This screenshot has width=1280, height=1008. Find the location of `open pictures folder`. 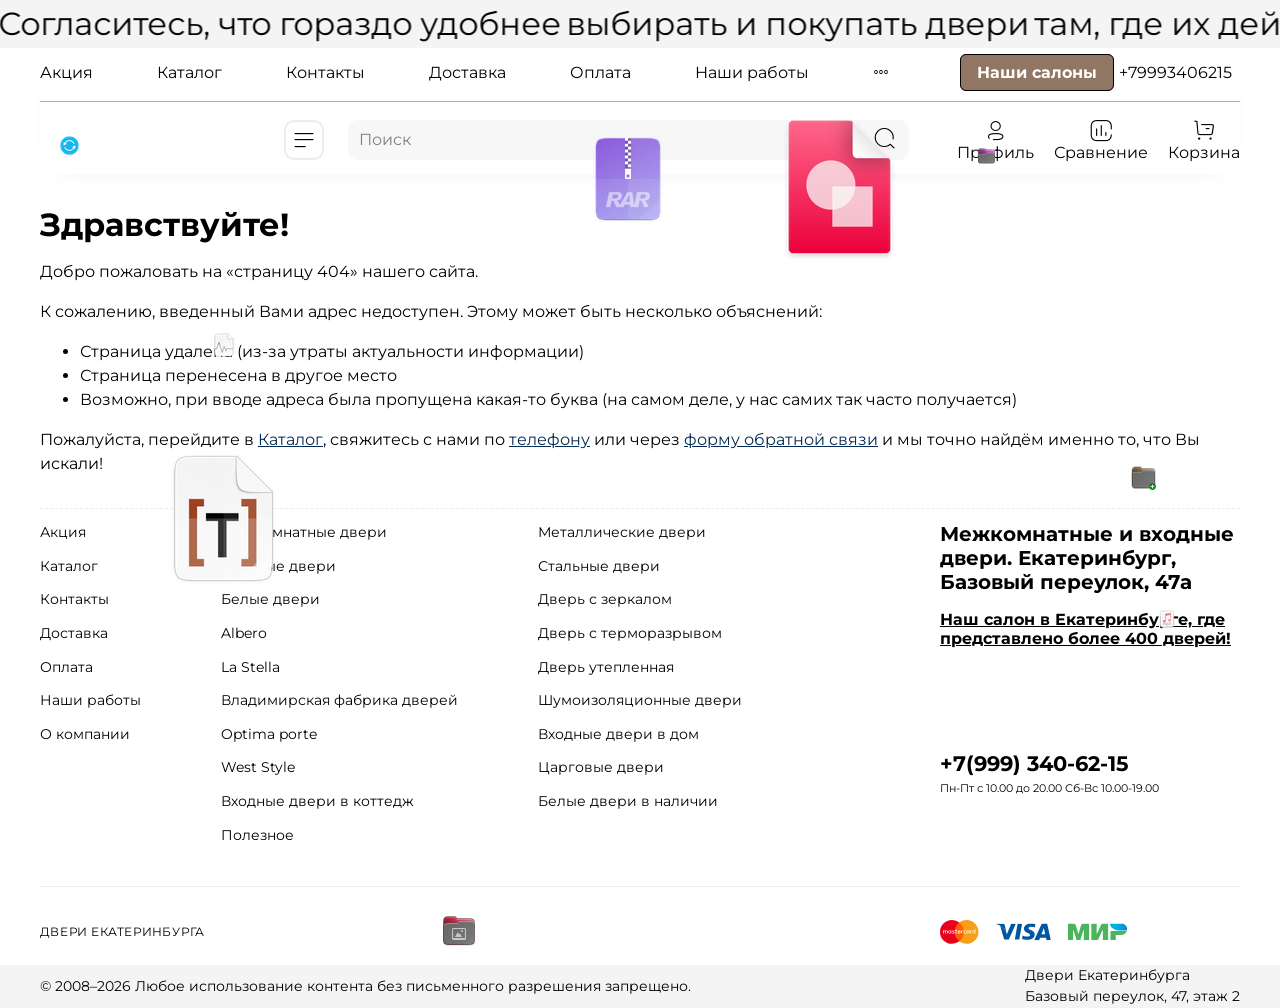

open pictures folder is located at coordinates (459, 930).